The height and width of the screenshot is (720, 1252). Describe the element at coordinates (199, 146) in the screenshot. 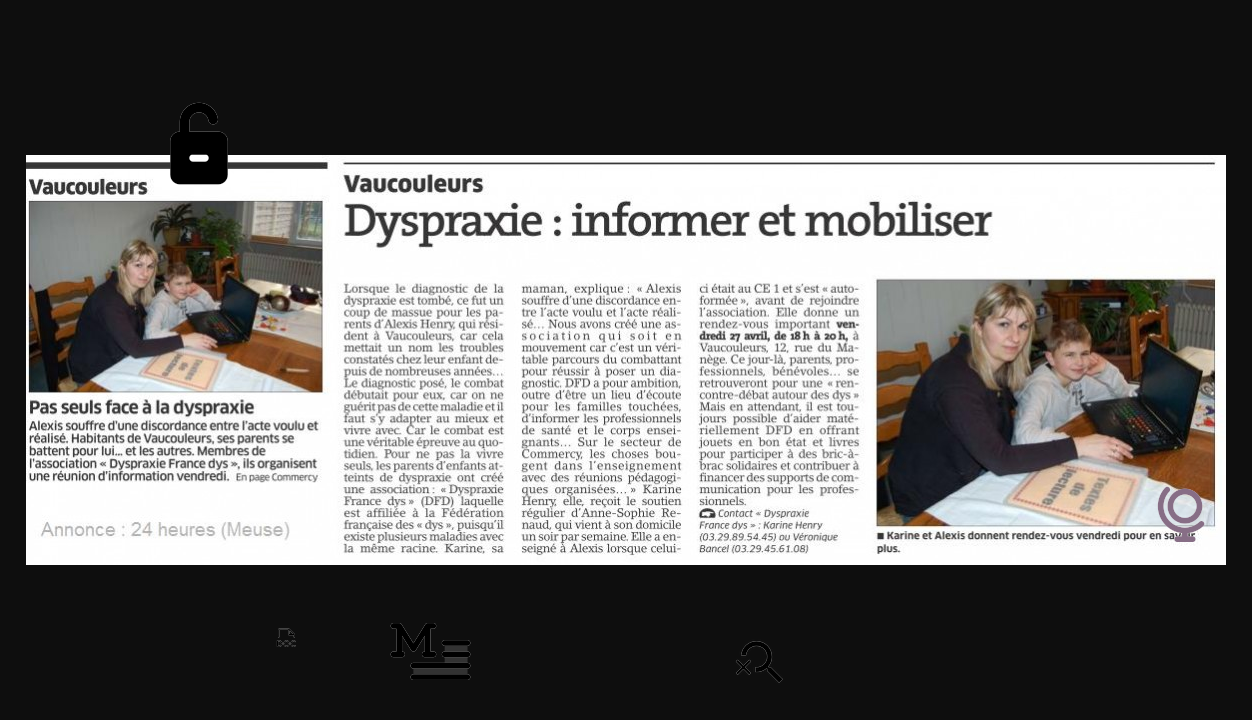

I see `unlock a secured item or feature` at that location.